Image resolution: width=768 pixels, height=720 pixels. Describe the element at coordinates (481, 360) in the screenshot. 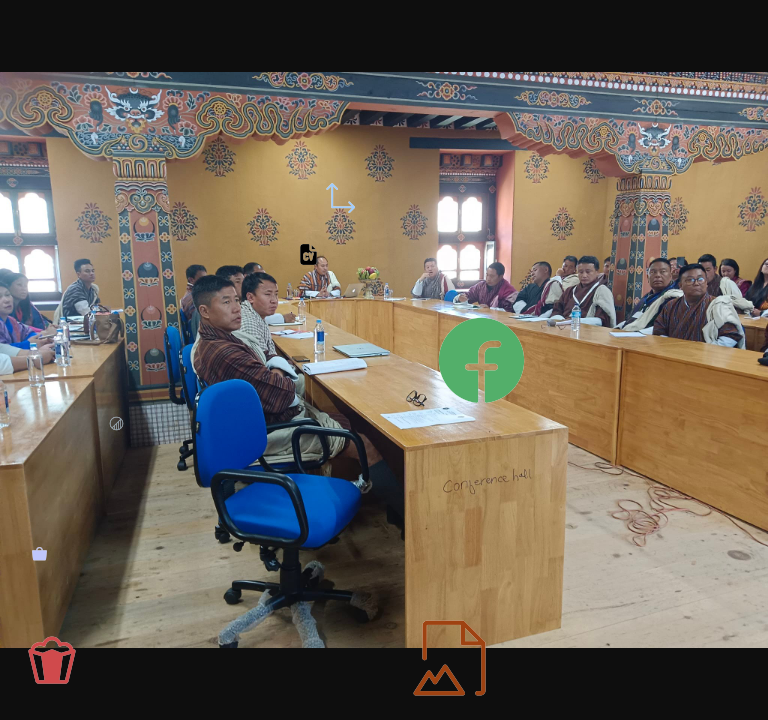

I see `open Facebook app` at that location.